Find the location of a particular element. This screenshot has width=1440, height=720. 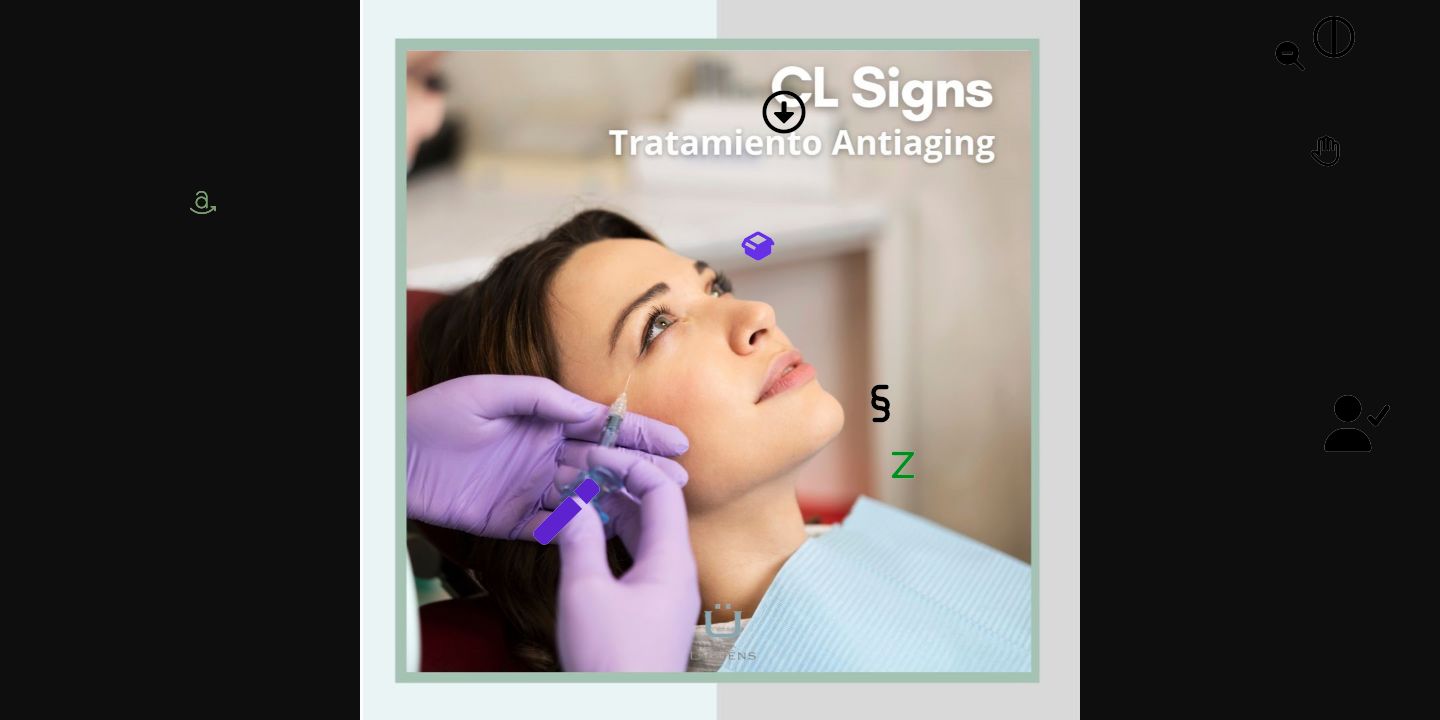

user verified or account confirmed is located at coordinates (1355, 423).